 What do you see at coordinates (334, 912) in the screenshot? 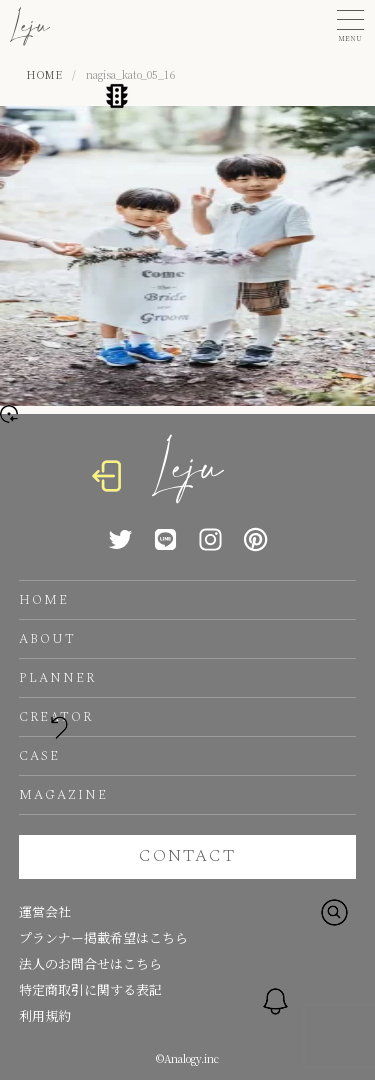
I see `tap to search` at bounding box center [334, 912].